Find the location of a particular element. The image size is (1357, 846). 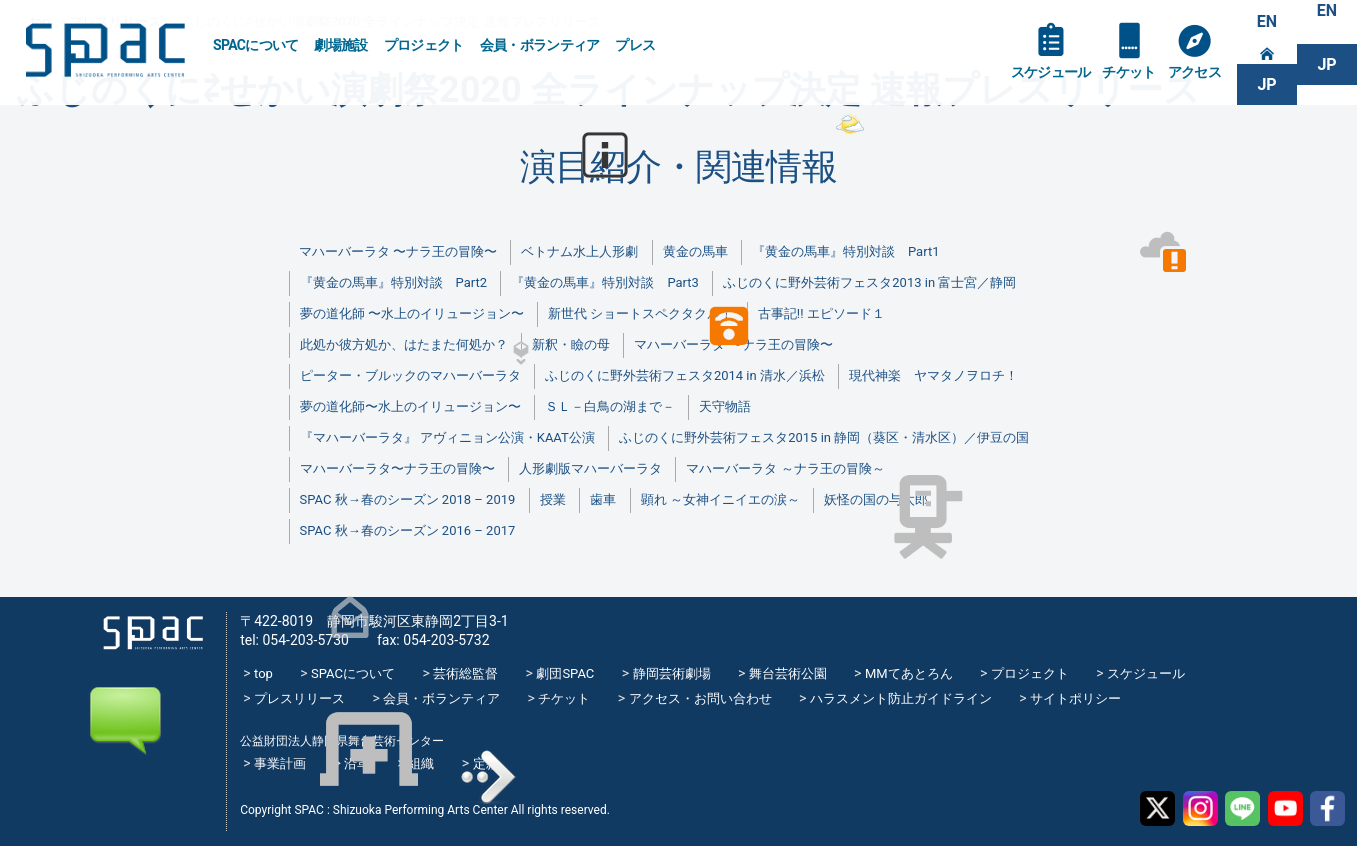

indicates user is online and available is located at coordinates (126, 720).